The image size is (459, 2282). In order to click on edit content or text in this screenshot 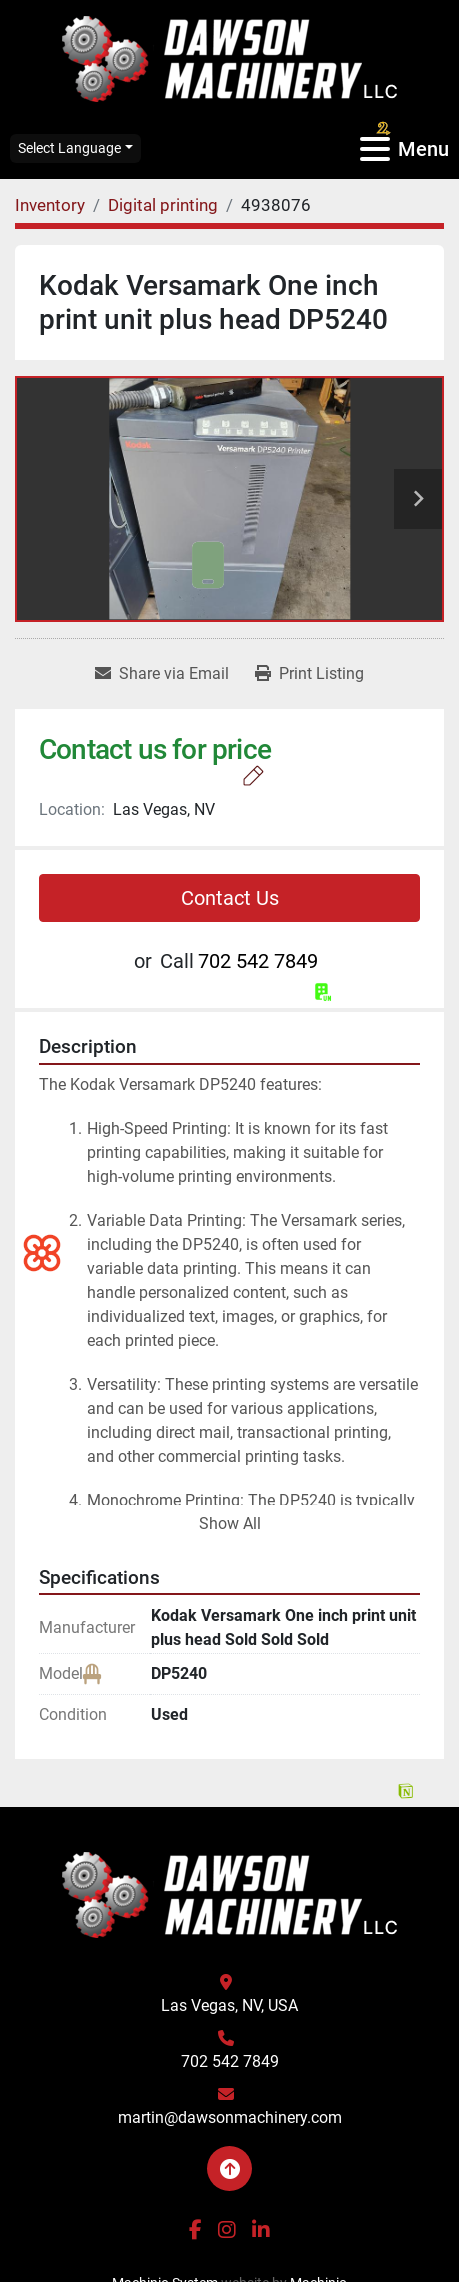, I will do `click(253, 776)`.